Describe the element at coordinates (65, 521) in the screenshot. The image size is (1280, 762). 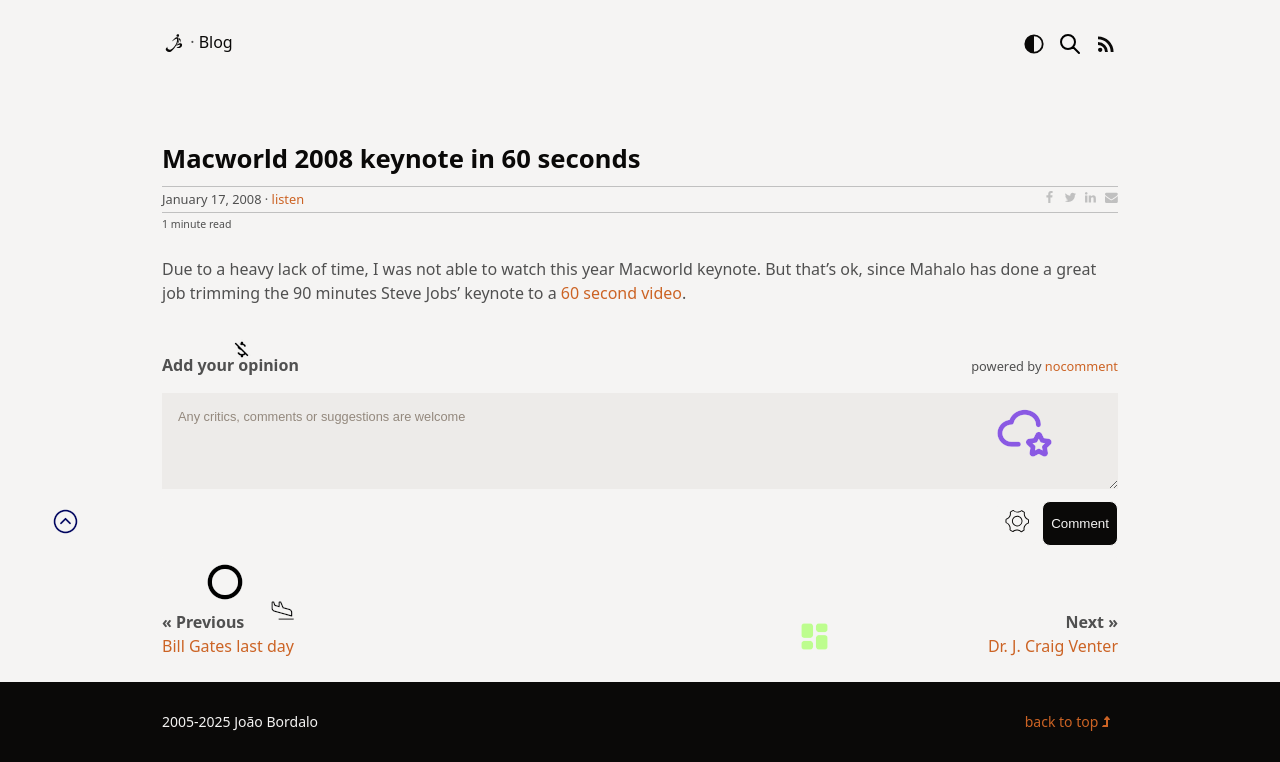
I see `scroll to top of page` at that location.